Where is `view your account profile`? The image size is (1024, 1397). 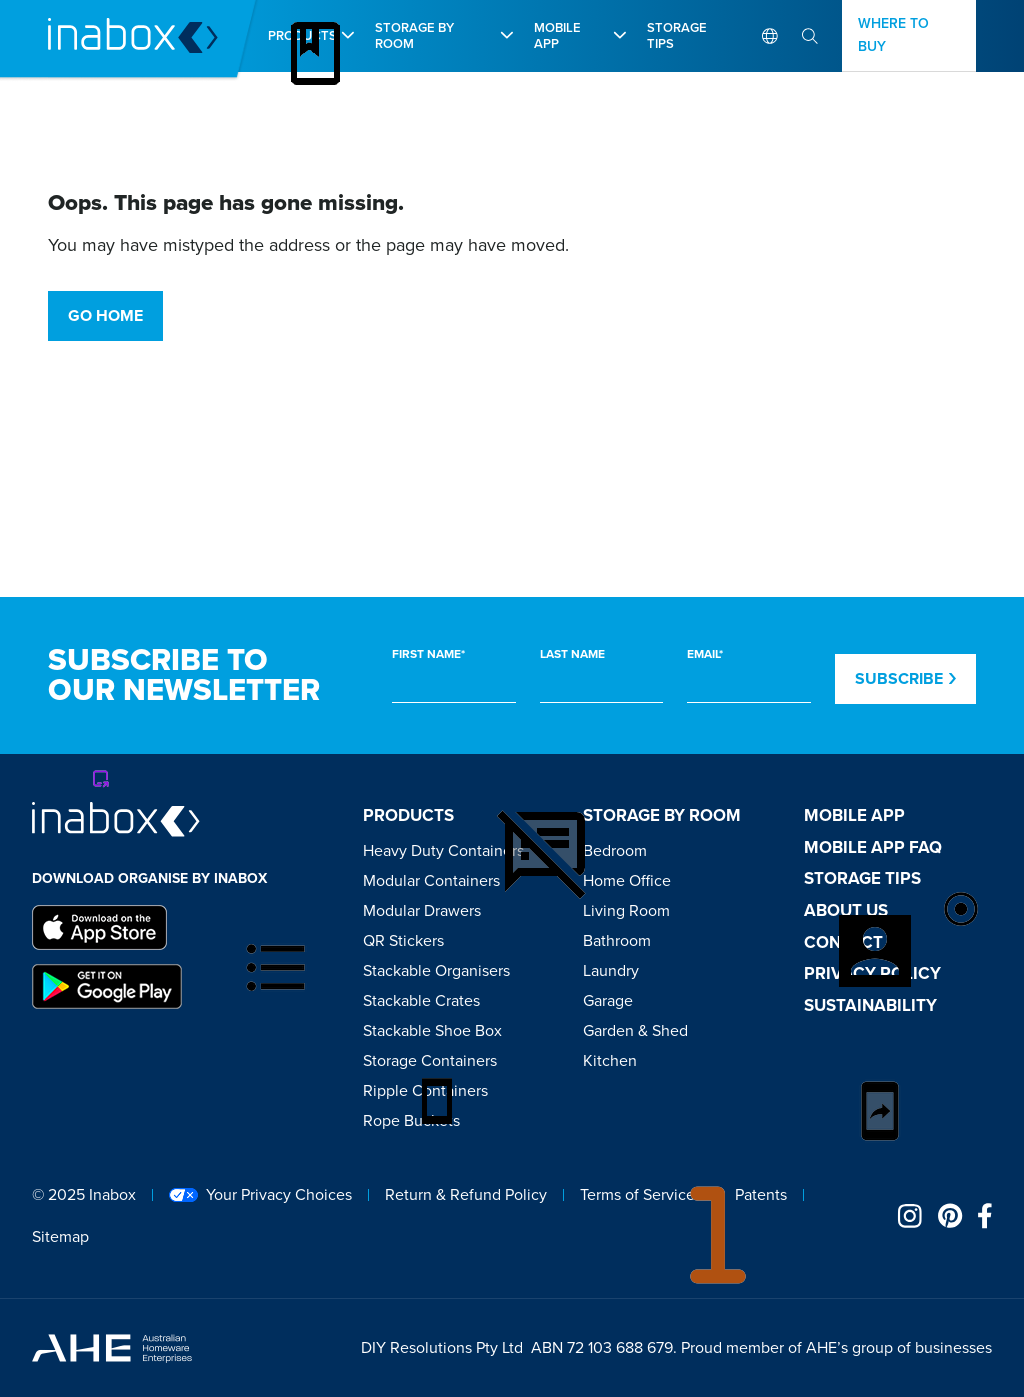 view your account profile is located at coordinates (875, 951).